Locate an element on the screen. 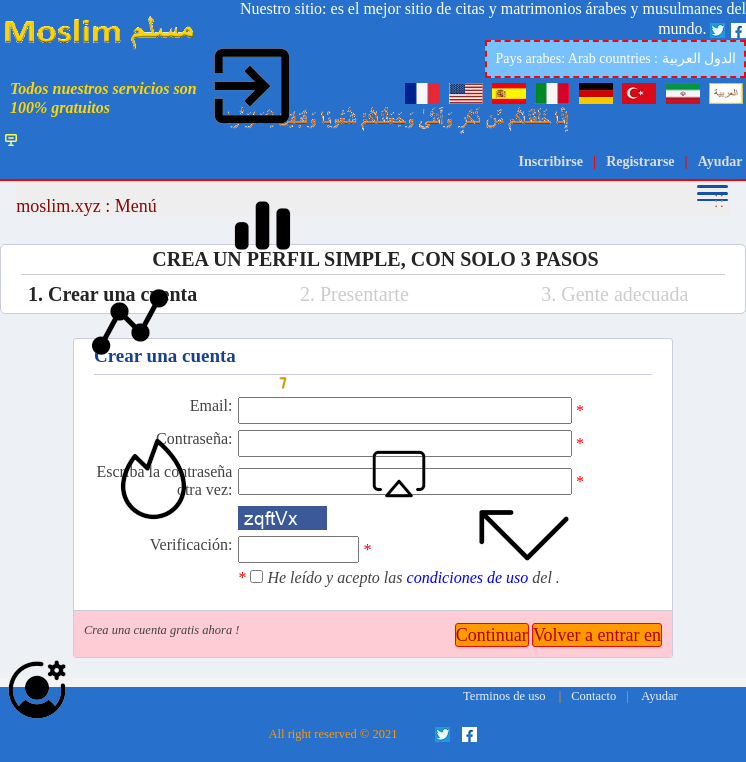  access user profile settings is located at coordinates (37, 690).